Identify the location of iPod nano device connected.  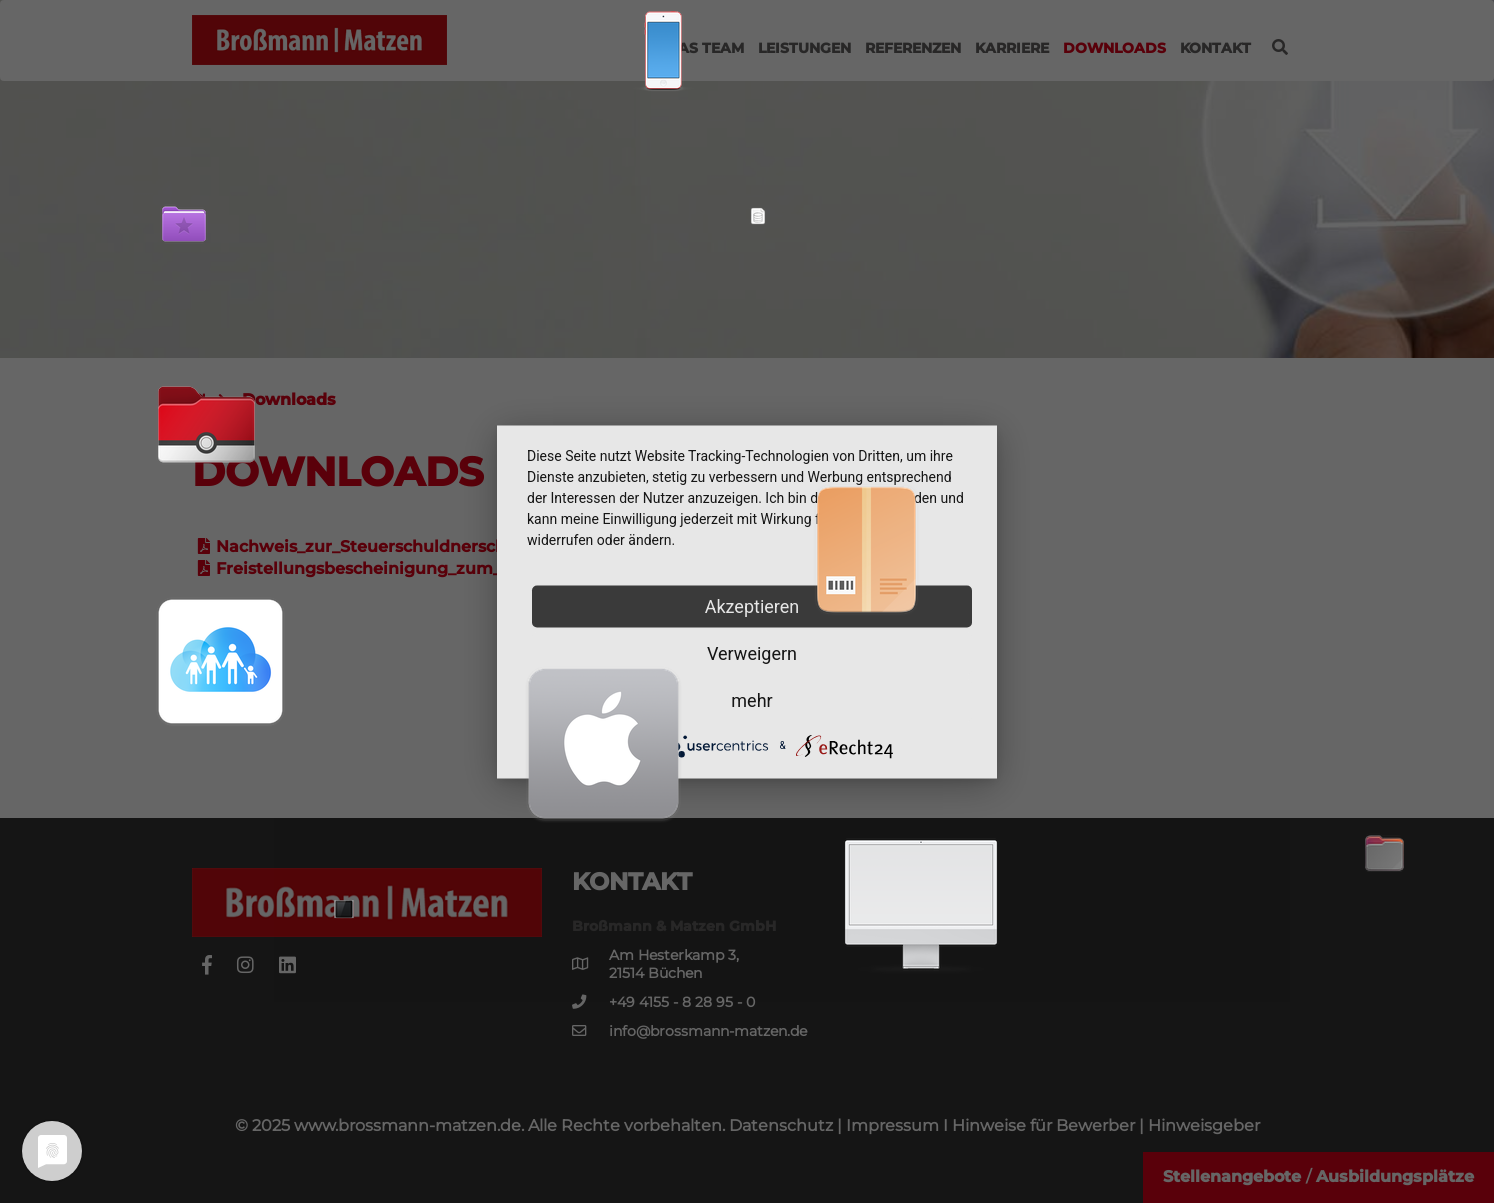
(344, 909).